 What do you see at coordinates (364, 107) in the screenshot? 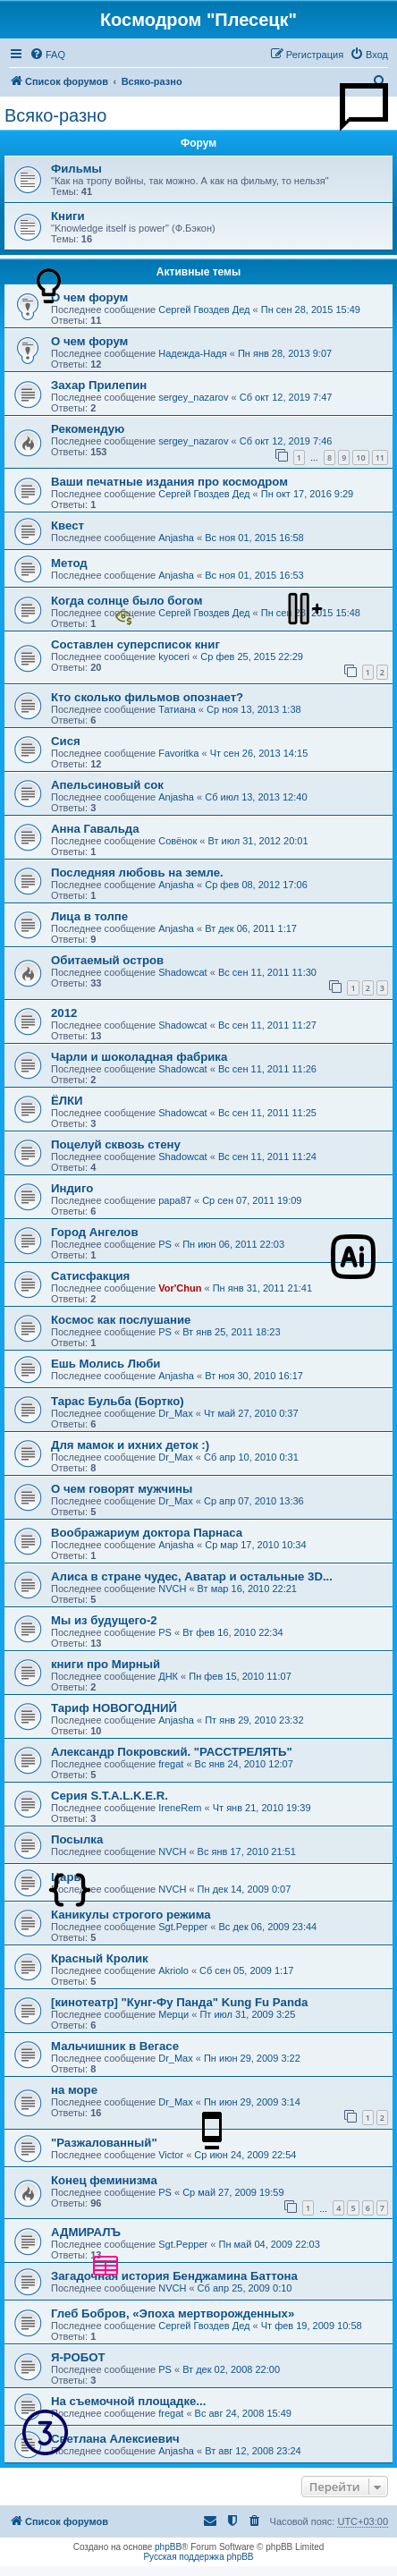
I see `open chat or messaging` at bounding box center [364, 107].